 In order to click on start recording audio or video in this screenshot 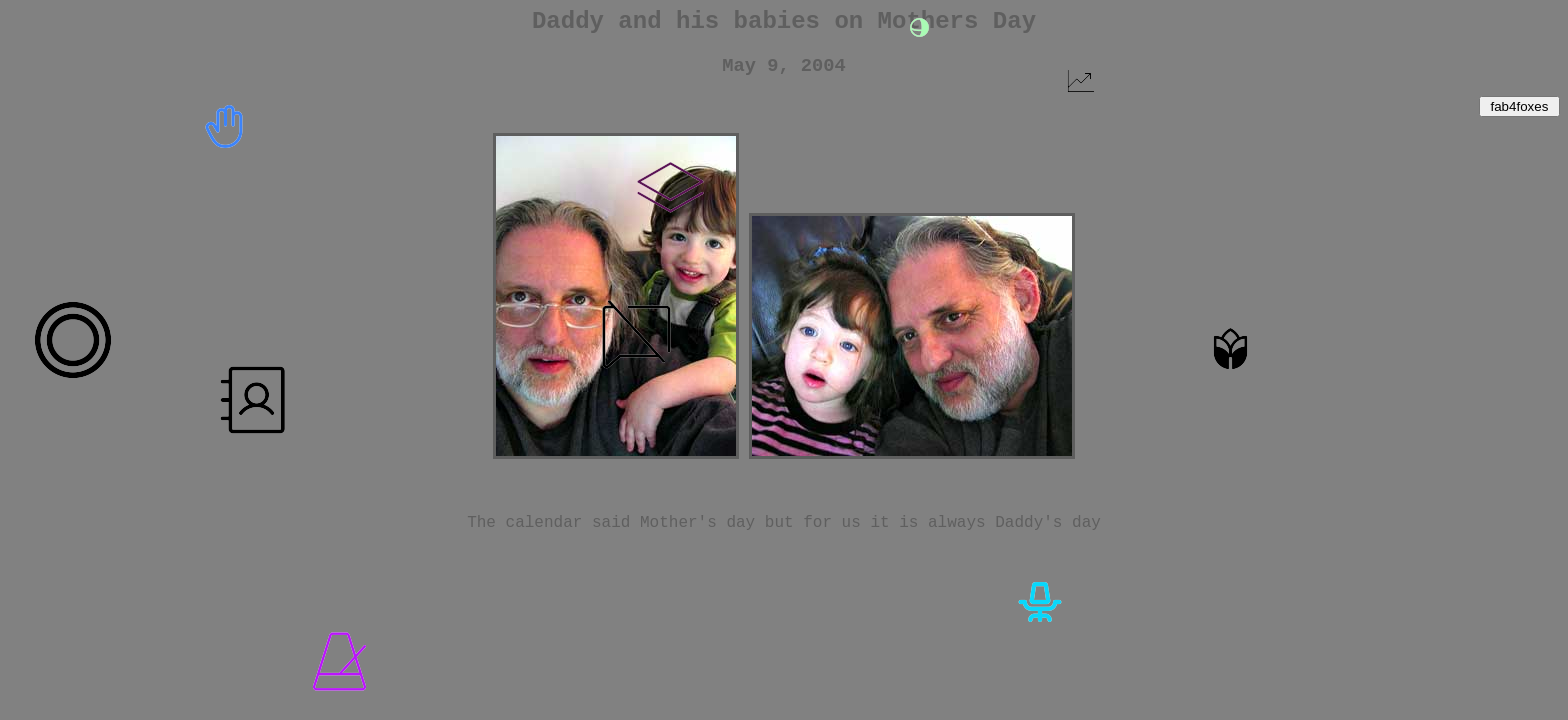, I will do `click(73, 340)`.